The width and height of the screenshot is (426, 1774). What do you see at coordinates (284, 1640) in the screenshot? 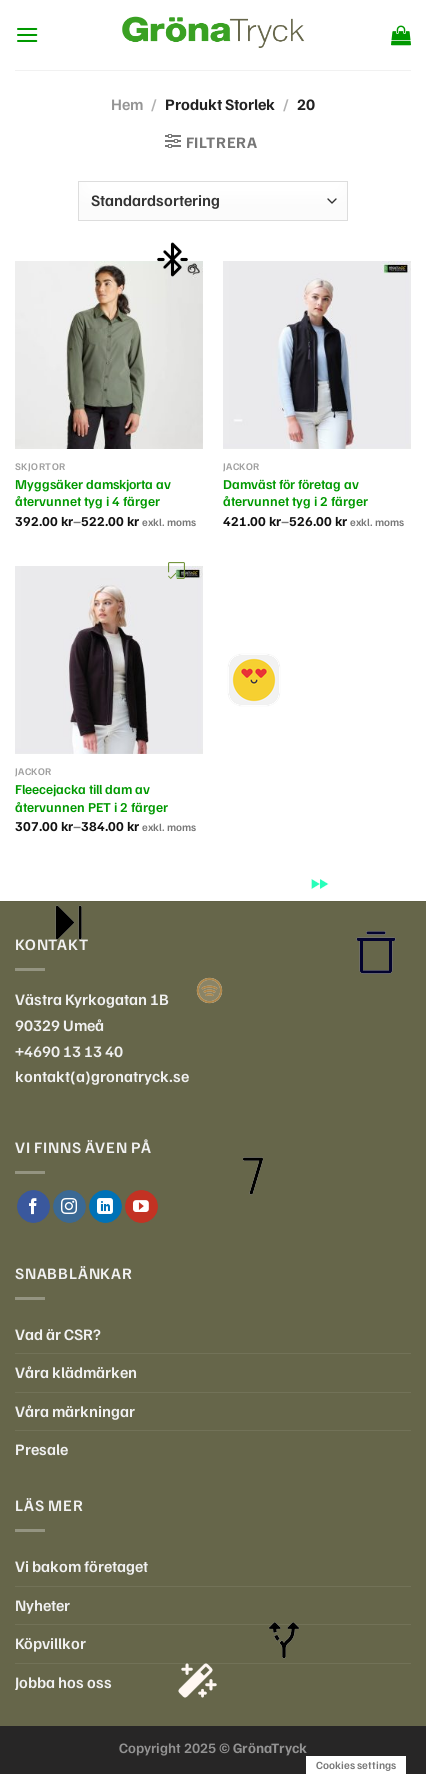
I see `view alternative routes` at bounding box center [284, 1640].